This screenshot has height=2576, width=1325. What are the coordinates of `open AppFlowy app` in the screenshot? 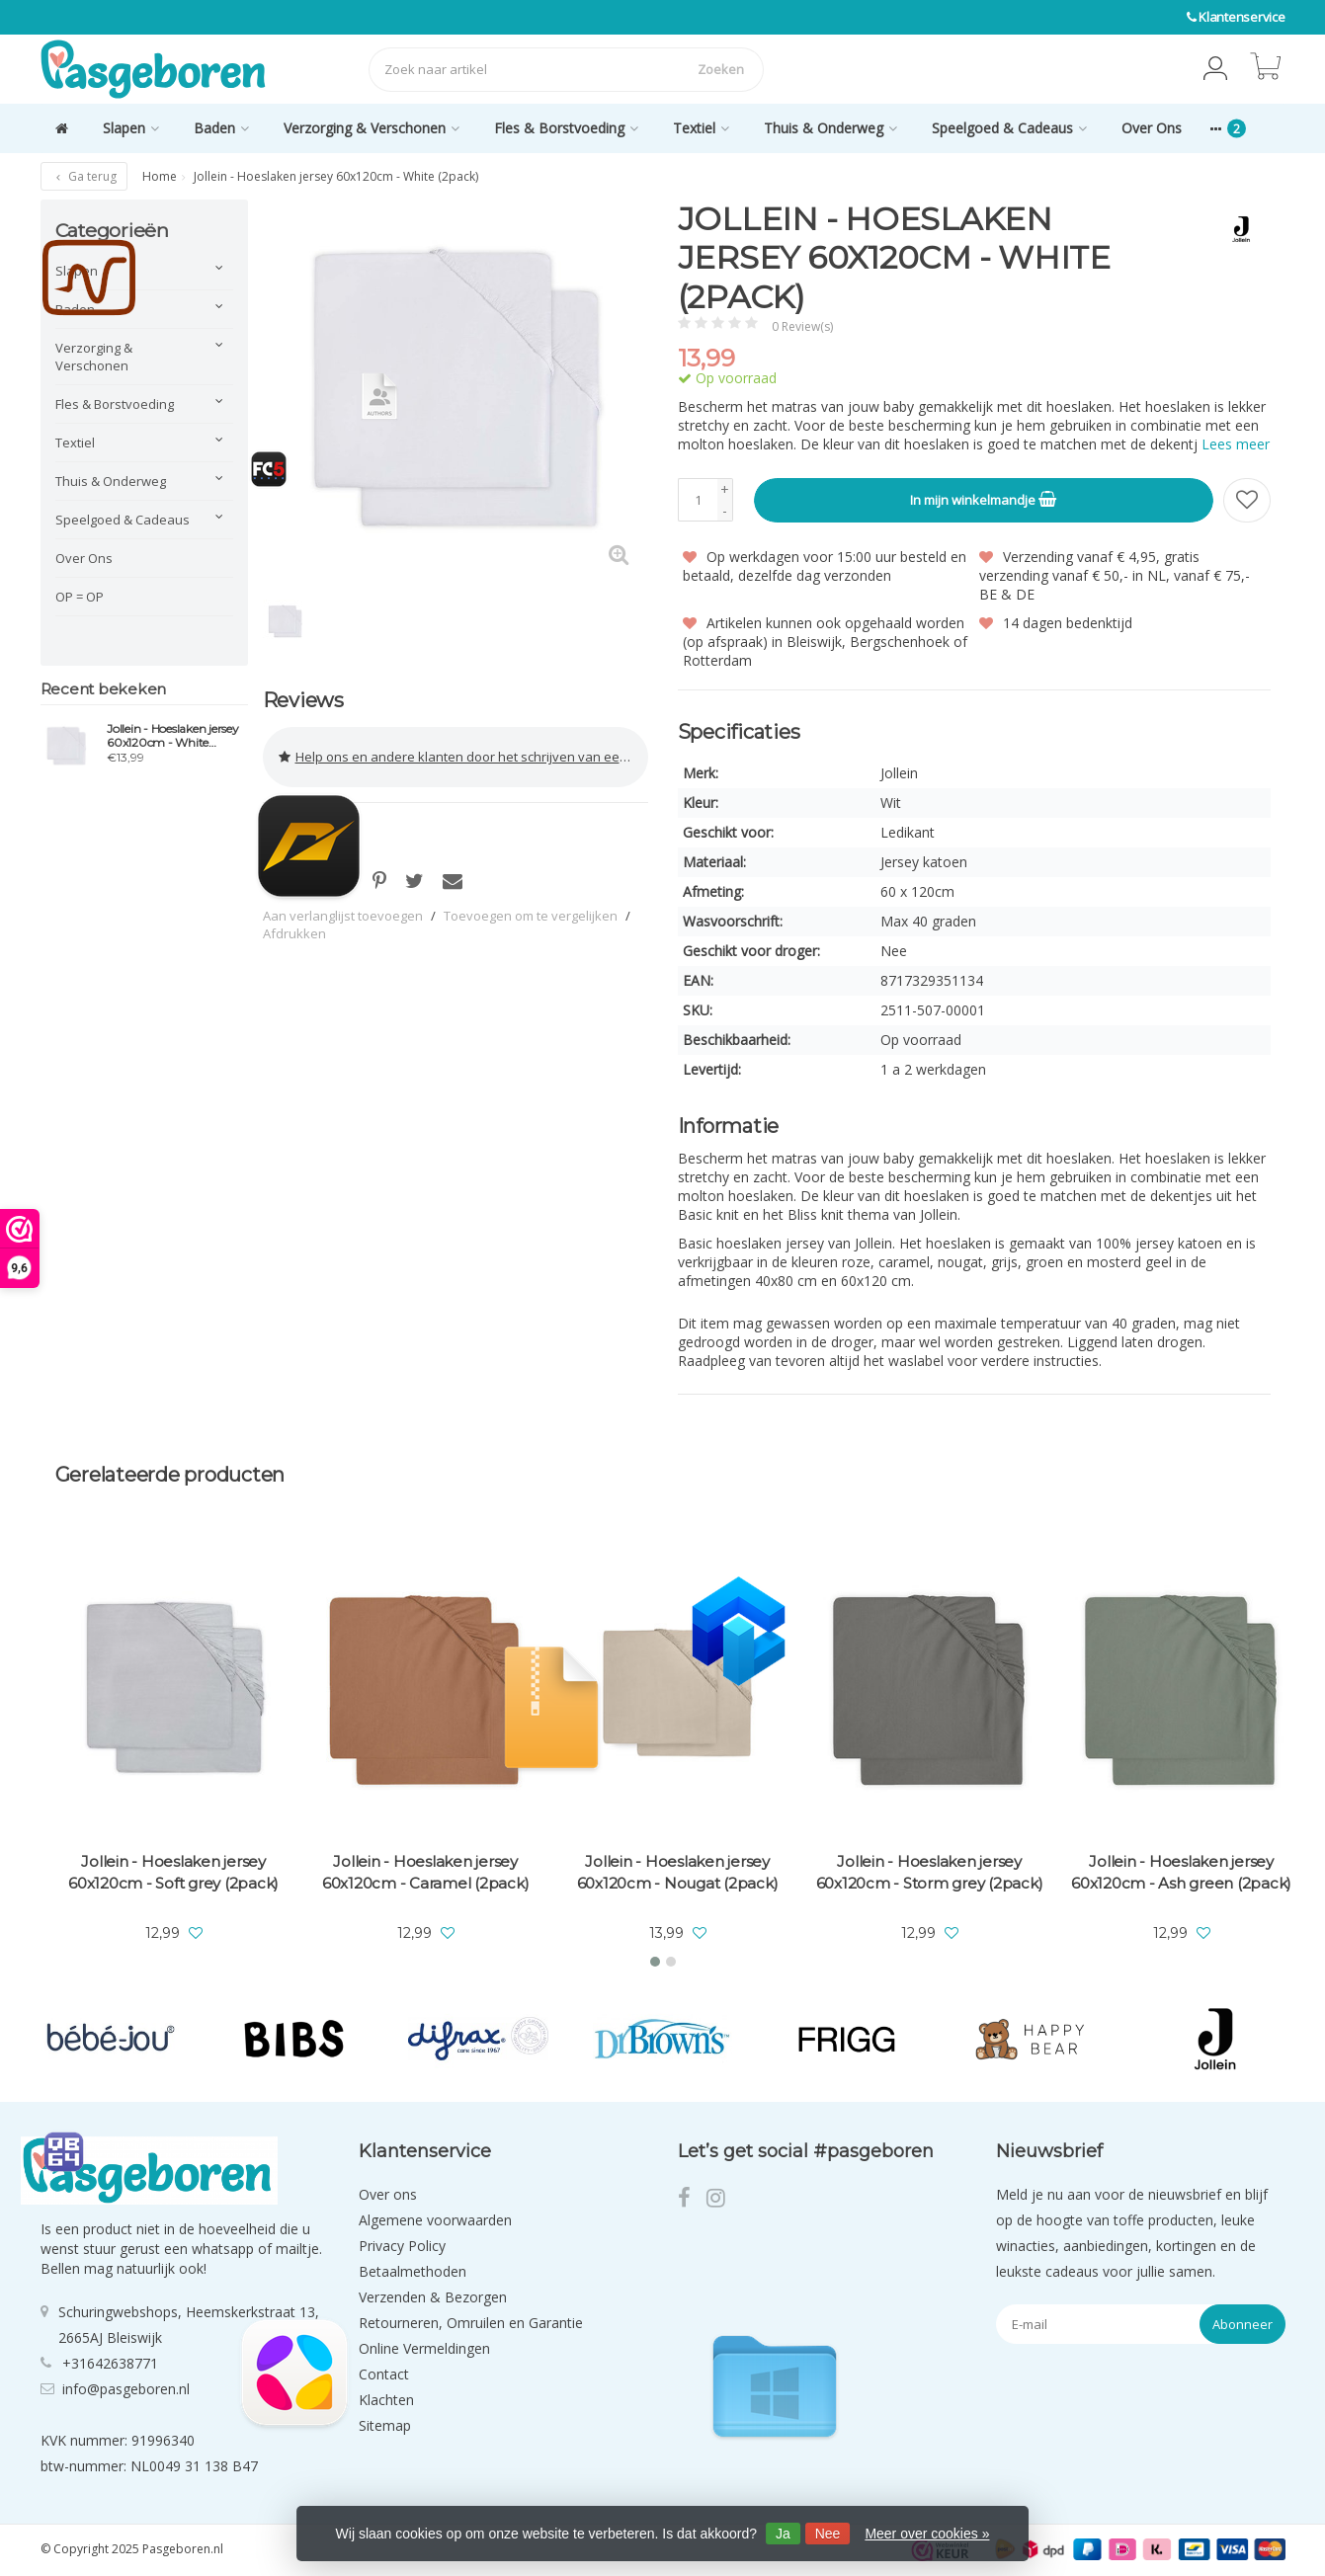 It's located at (294, 2373).